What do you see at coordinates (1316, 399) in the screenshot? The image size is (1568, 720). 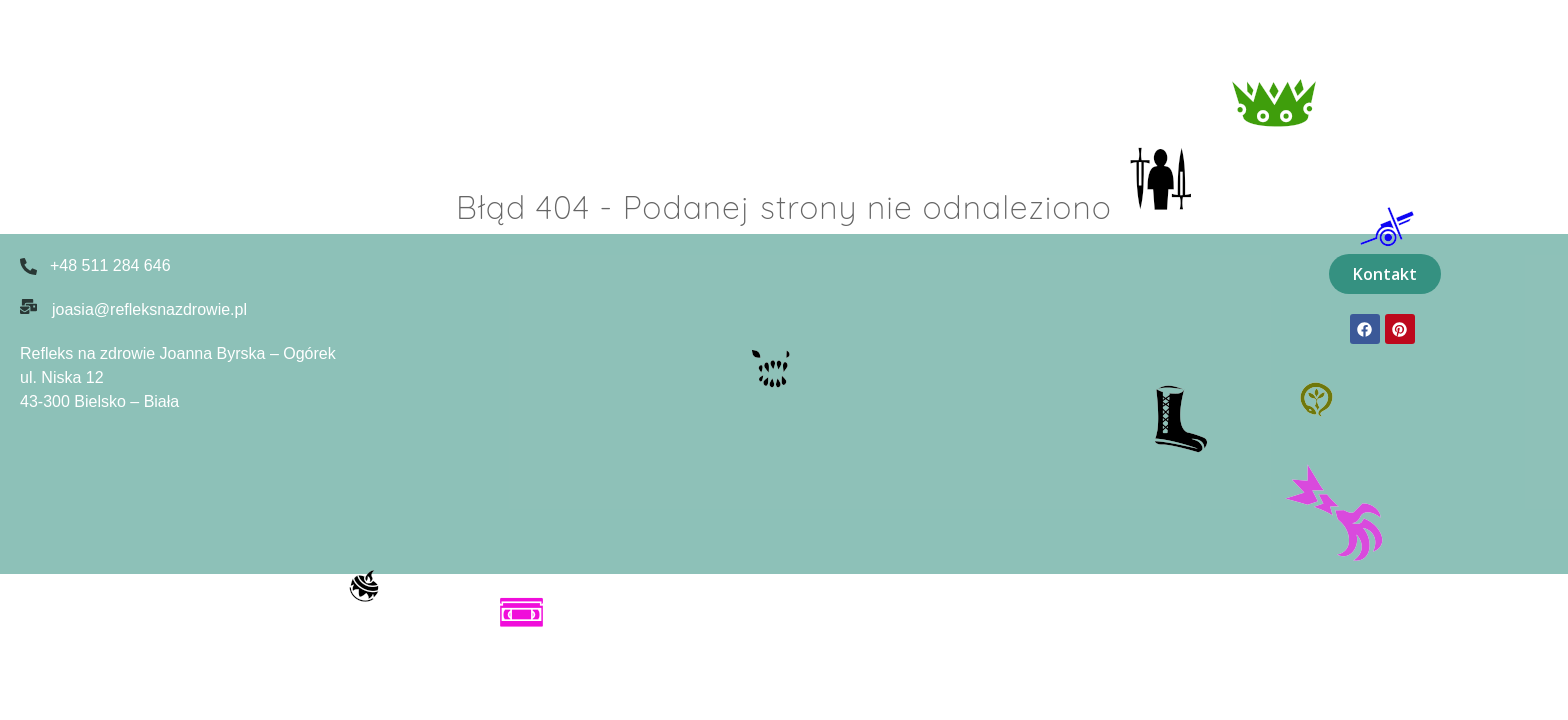 I see `browse plants and animals category` at bounding box center [1316, 399].